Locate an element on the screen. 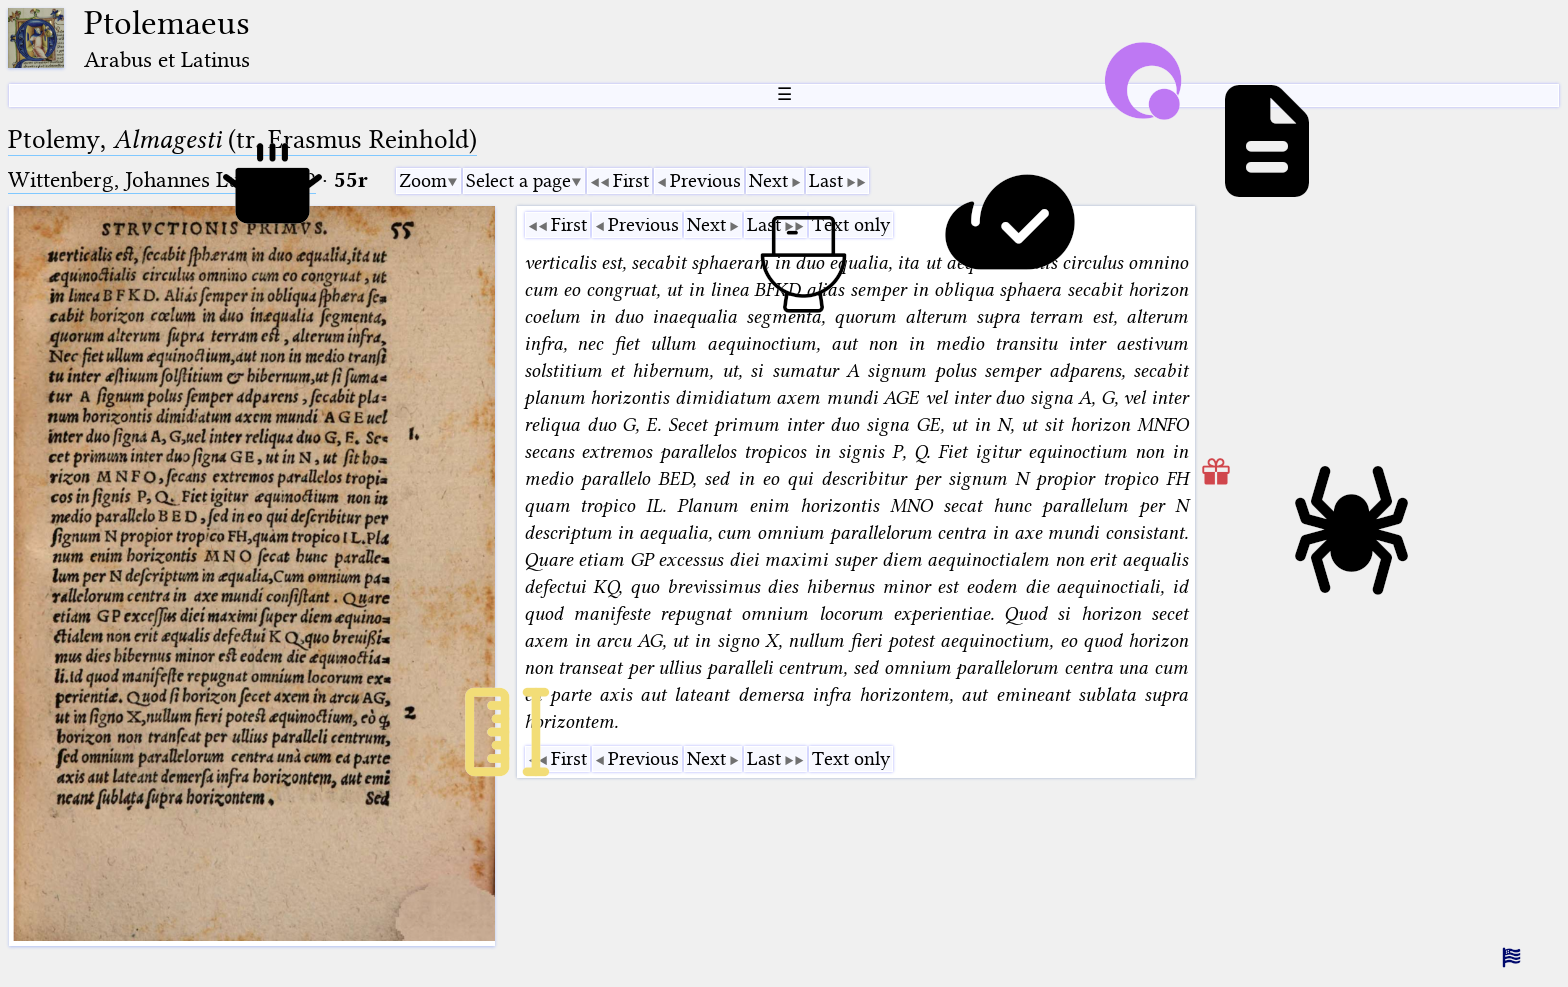 Image resolution: width=1568 pixels, height=987 pixels. measure dimensions or distances is located at coordinates (505, 732).